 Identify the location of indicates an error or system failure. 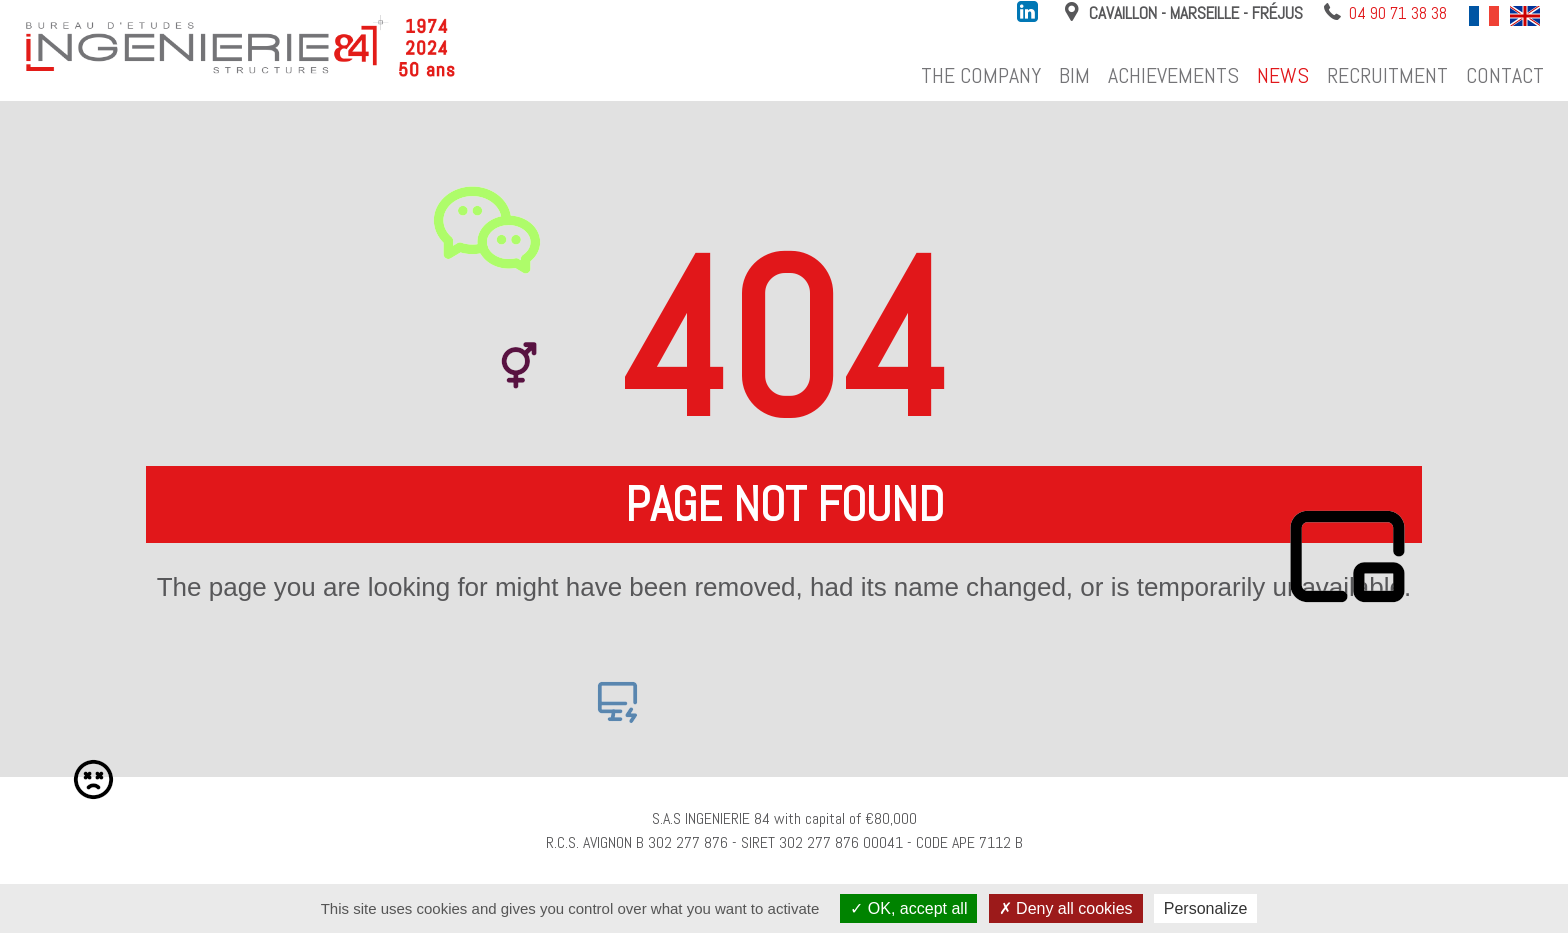
(93, 779).